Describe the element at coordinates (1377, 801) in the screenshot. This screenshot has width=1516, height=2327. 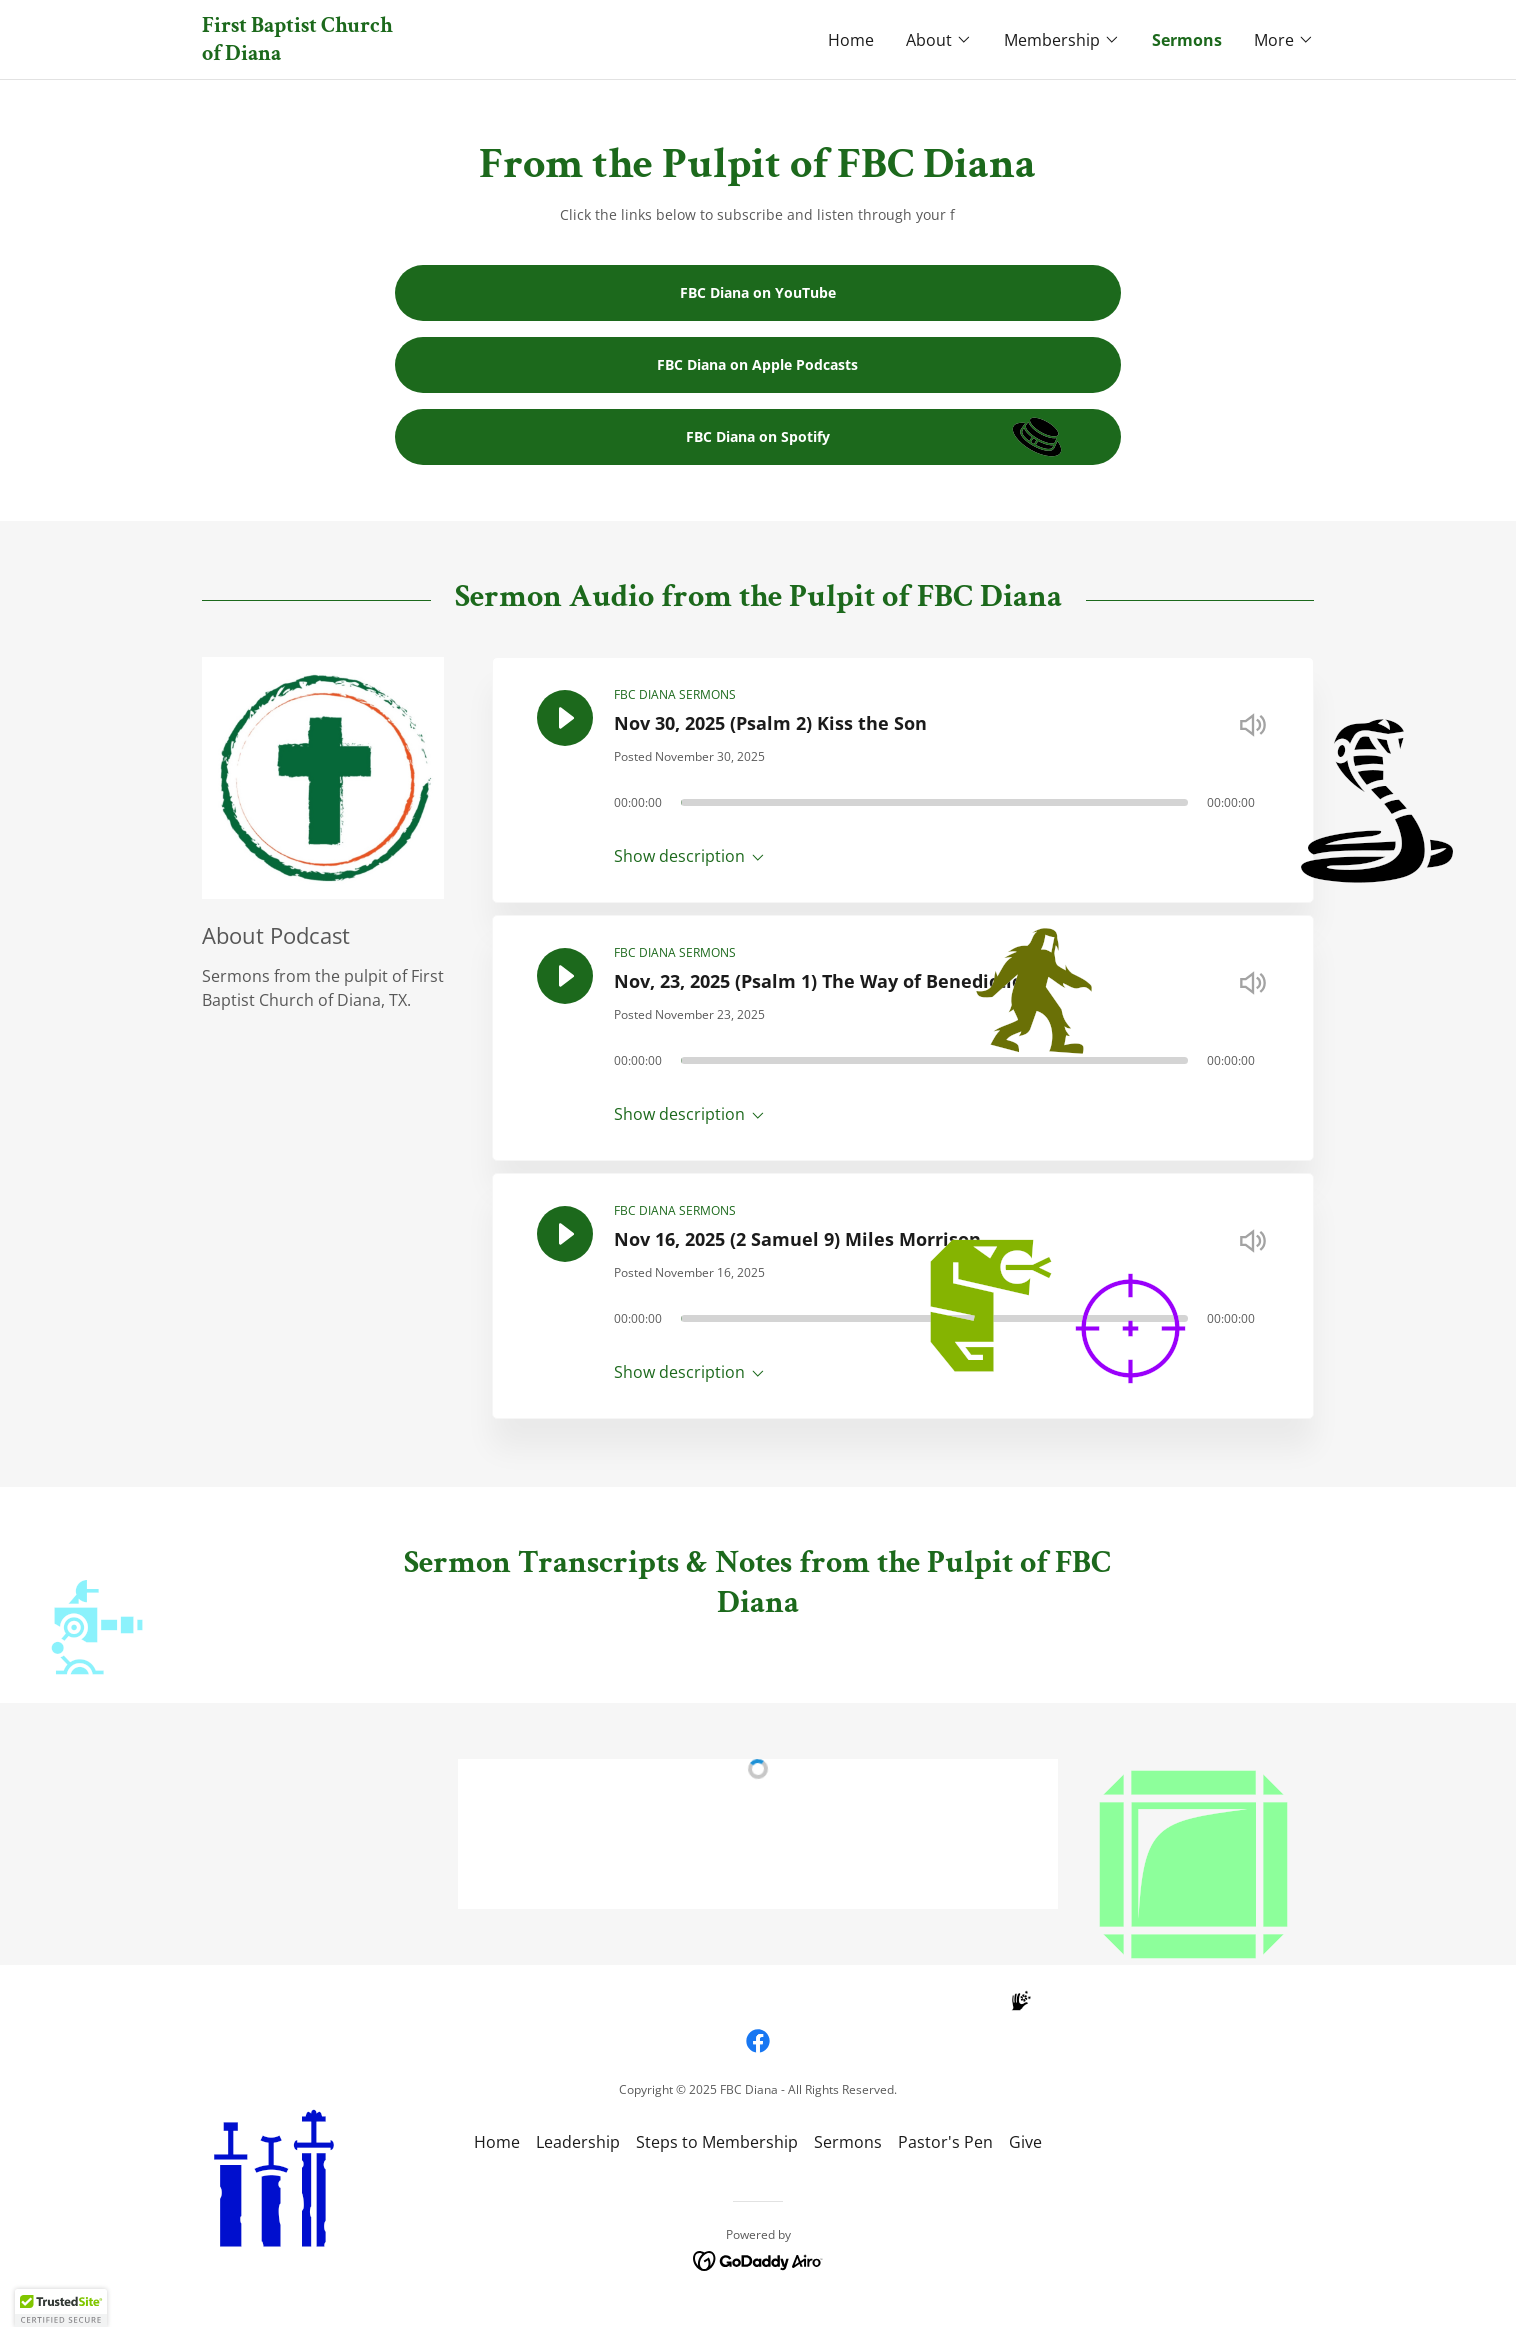
I see `cobra or snake character icon in a game interface` at that location.